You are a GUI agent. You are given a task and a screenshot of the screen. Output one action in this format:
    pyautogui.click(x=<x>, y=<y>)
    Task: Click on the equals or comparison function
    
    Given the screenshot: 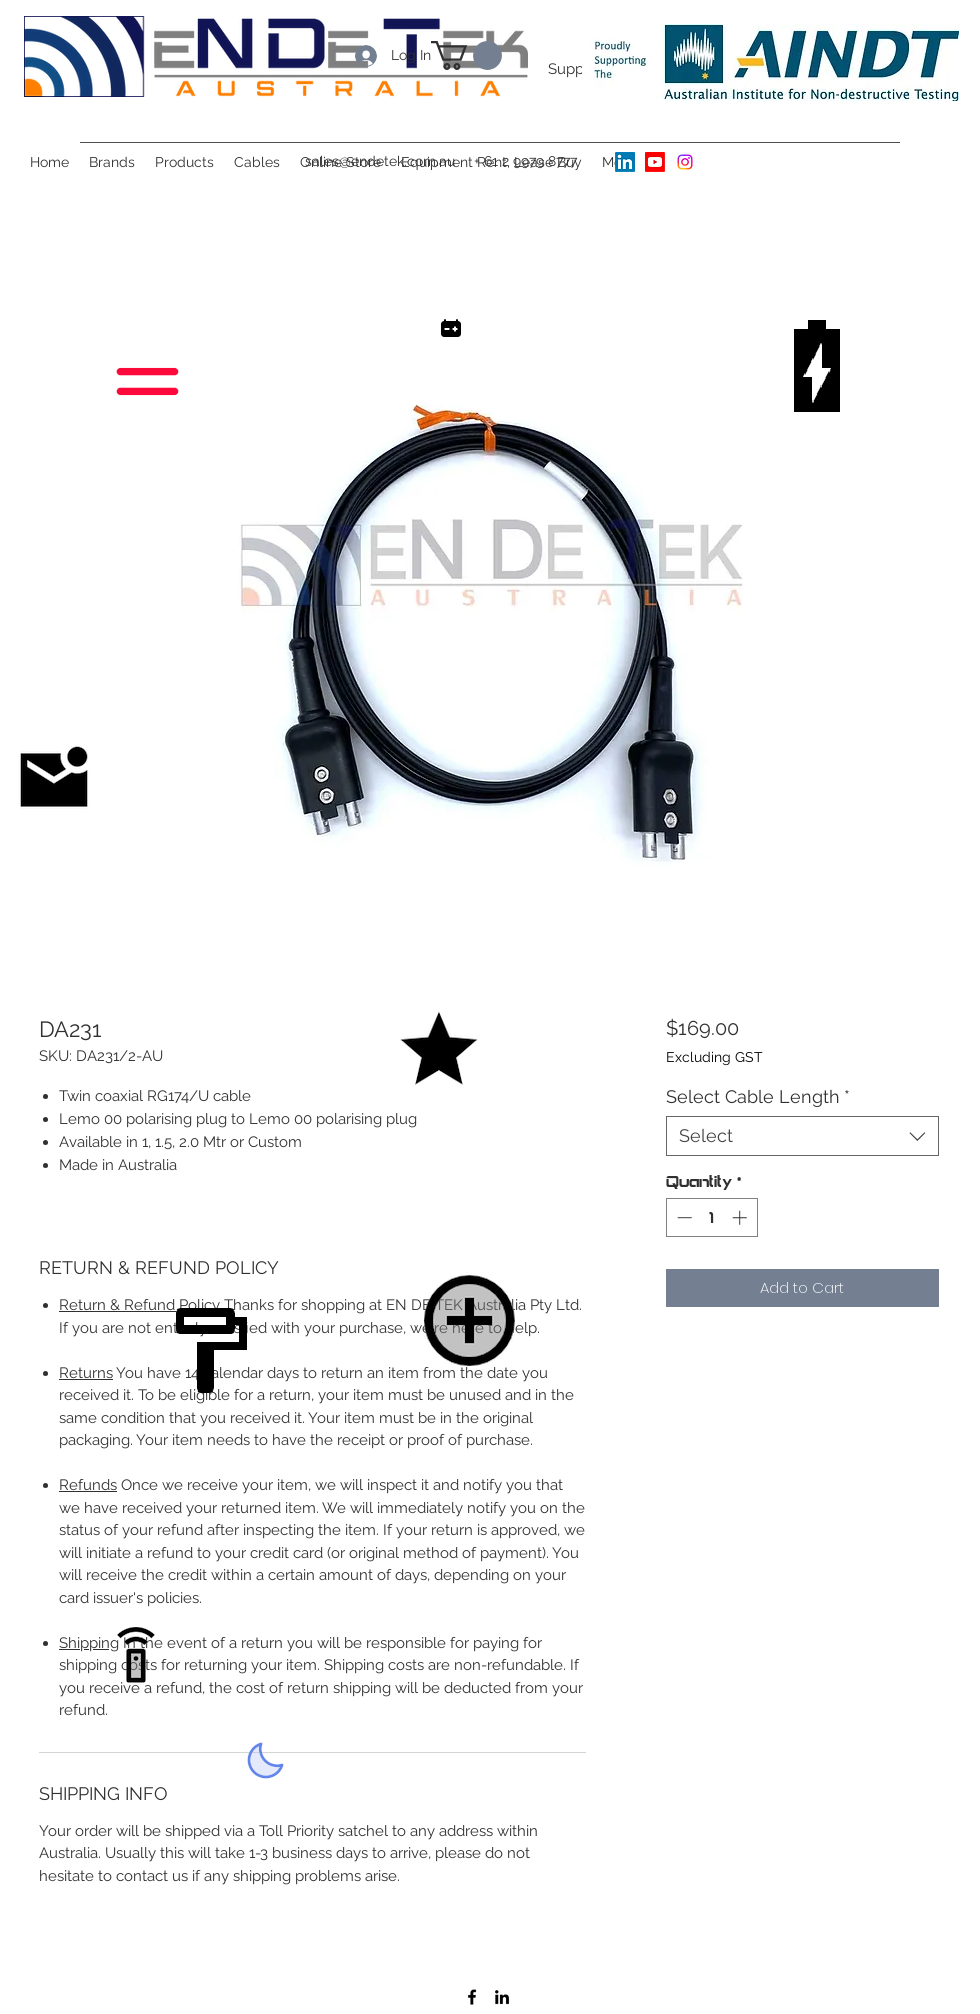 What is the action you would take?
    pyautogui.click(x=147, y=381)
    